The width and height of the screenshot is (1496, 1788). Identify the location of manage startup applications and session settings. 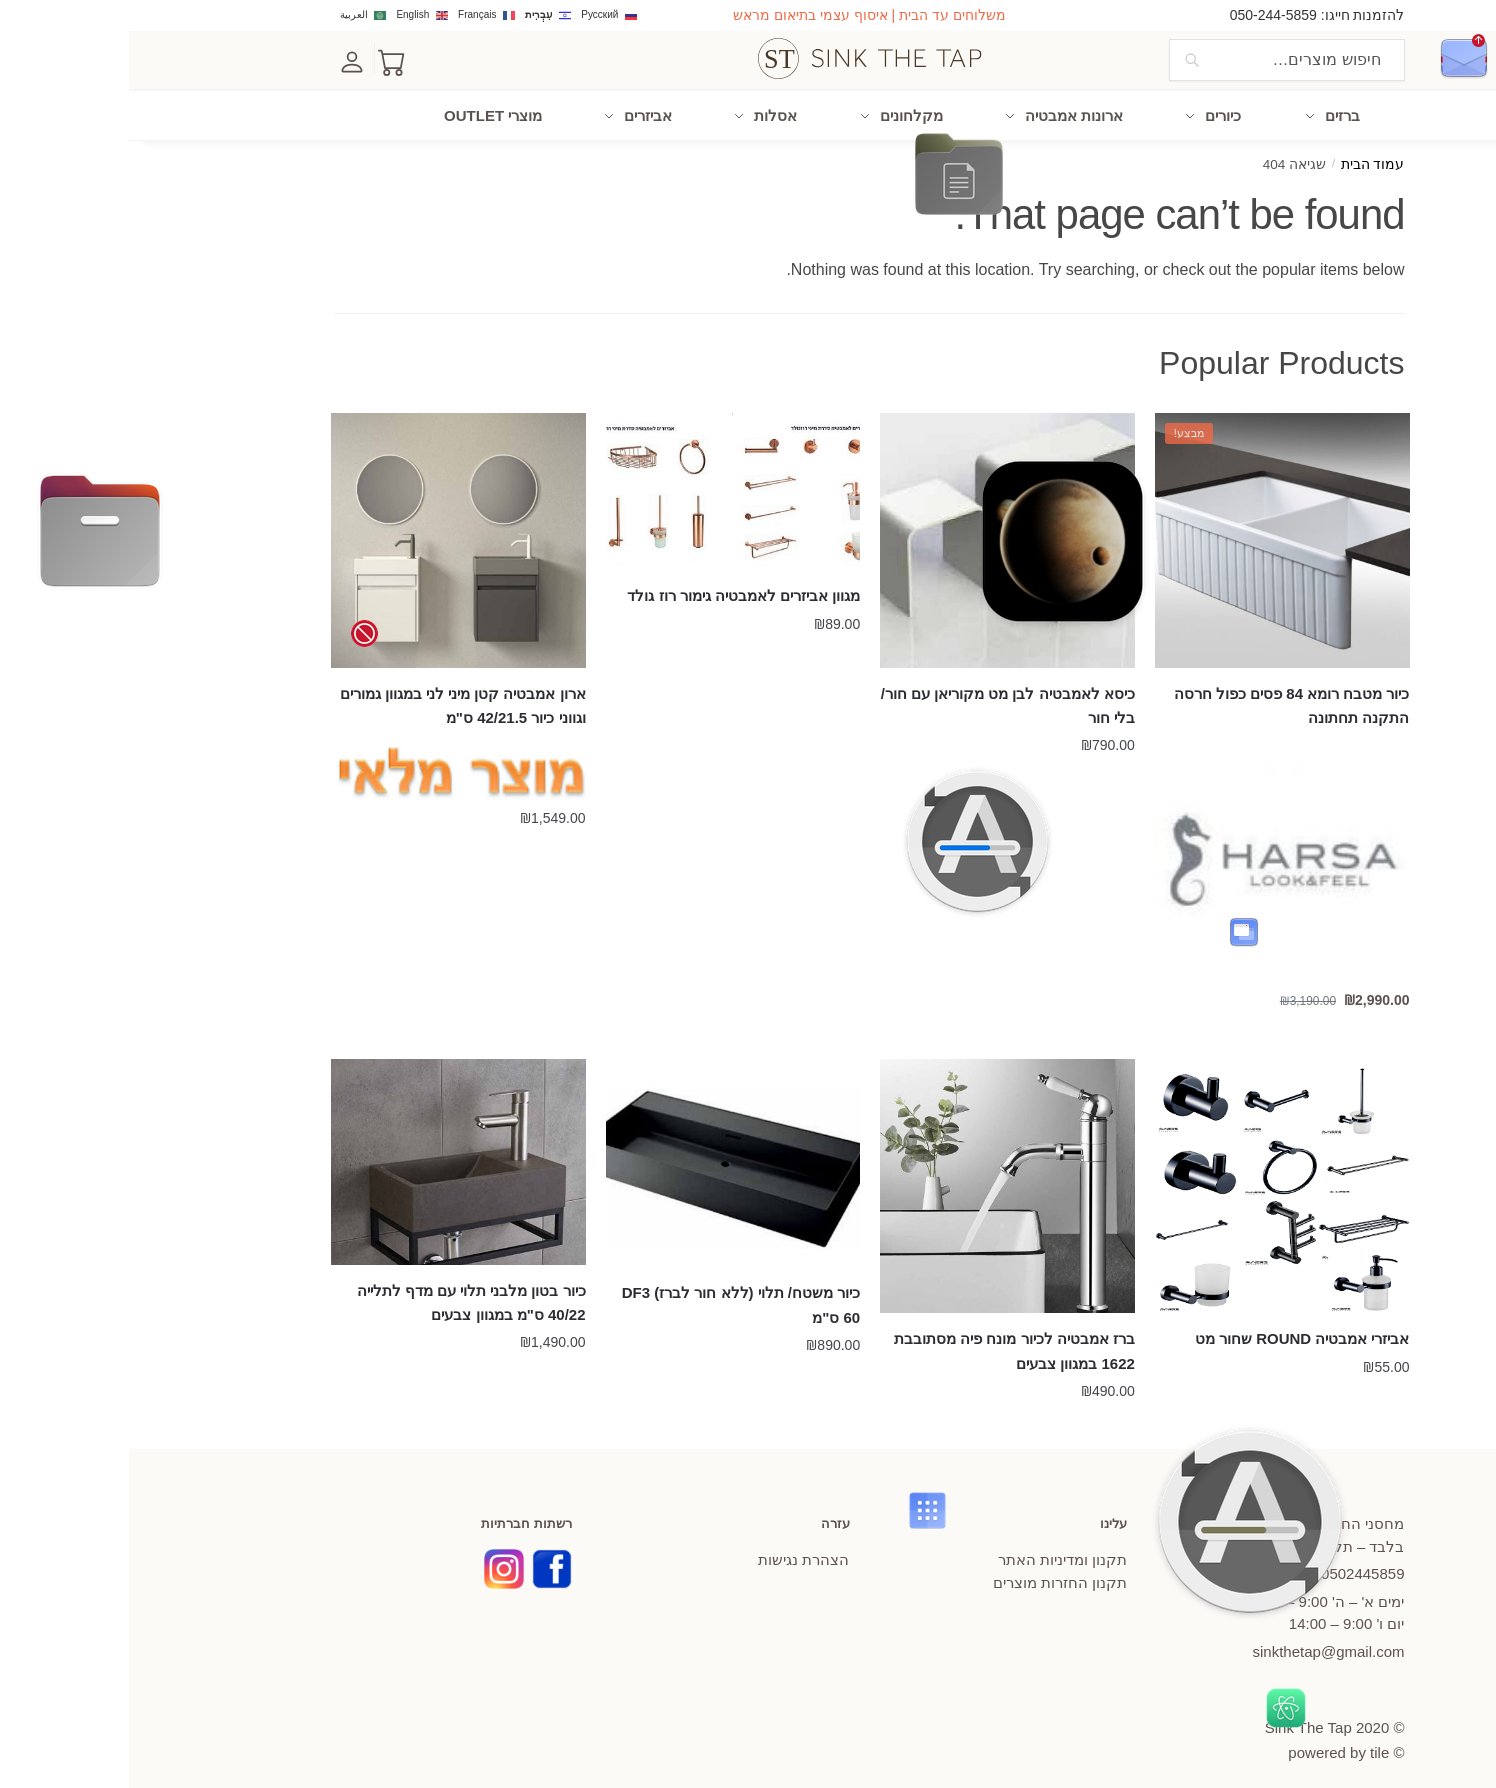
(1244, 932).